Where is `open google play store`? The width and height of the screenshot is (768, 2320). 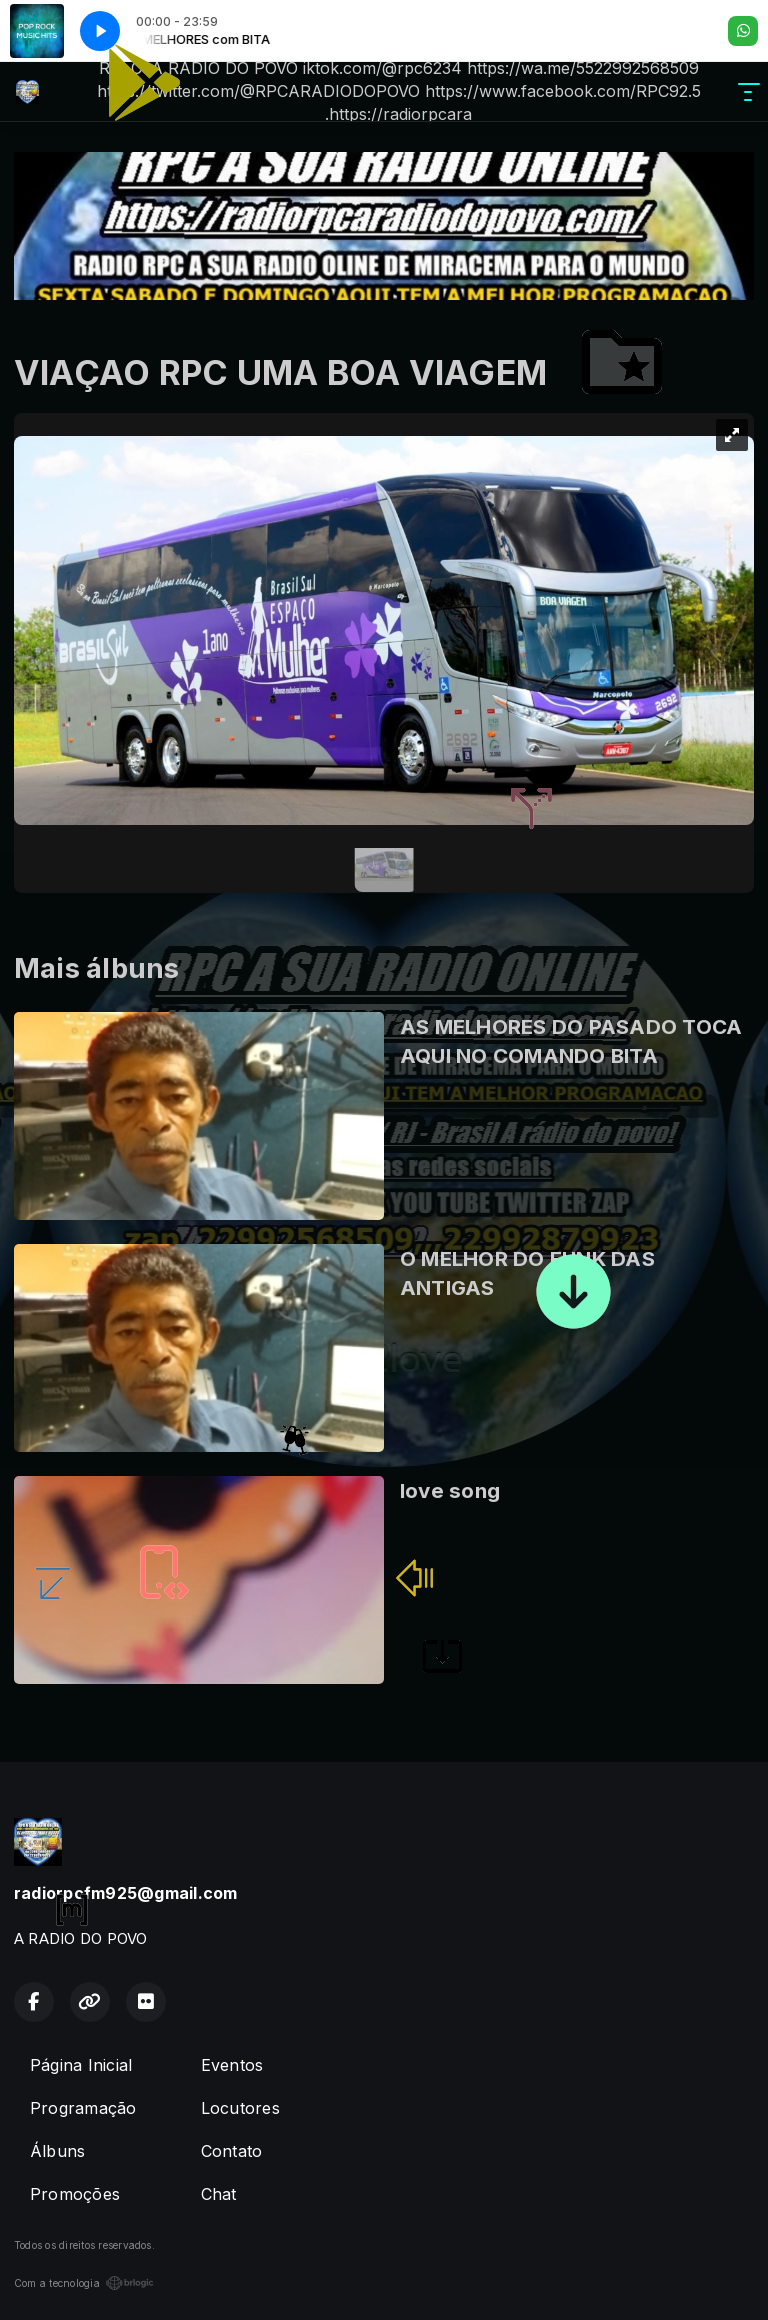 open google play store is located at coordinates (144, 82).